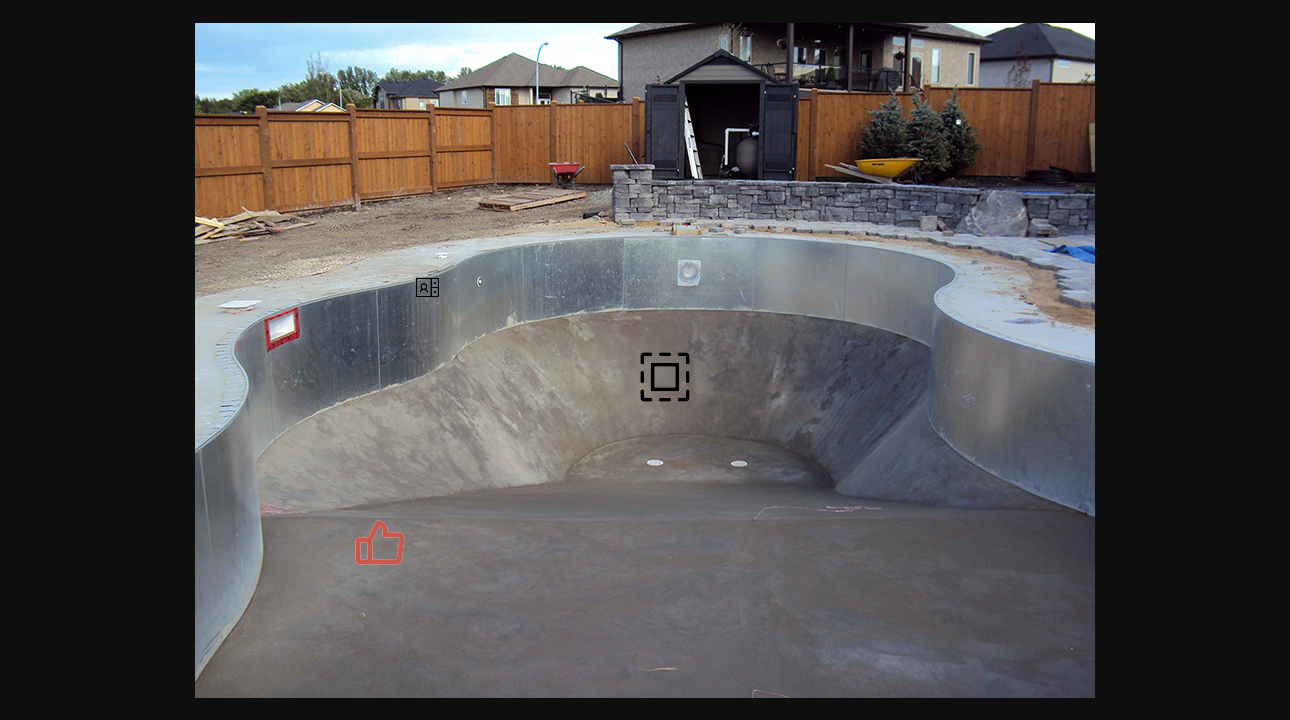 Image resolution: width=1290 pixels, height=720 pixels. What do you see at coordinates (427, 287) in the screenshot?
I see `start or join a video conference` at bounding box center [427, 287].